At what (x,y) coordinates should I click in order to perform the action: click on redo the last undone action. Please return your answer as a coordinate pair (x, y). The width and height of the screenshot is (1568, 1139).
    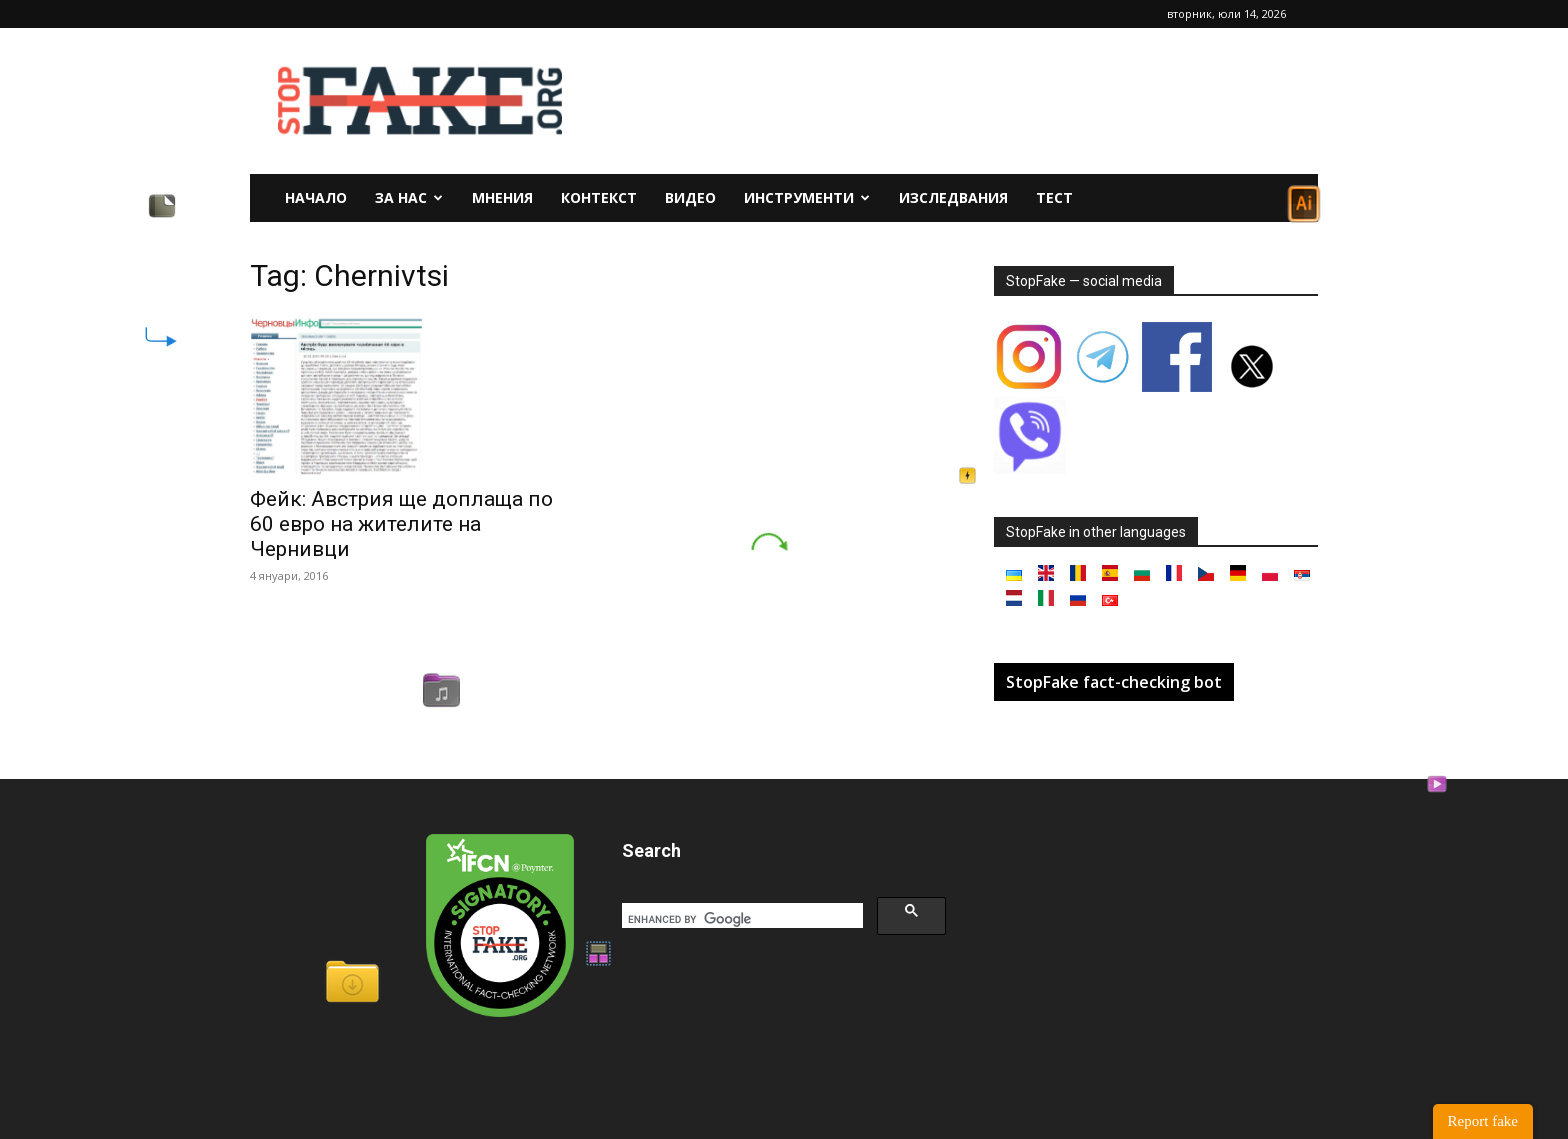
    Looking at the image, I should click on (768, 541).